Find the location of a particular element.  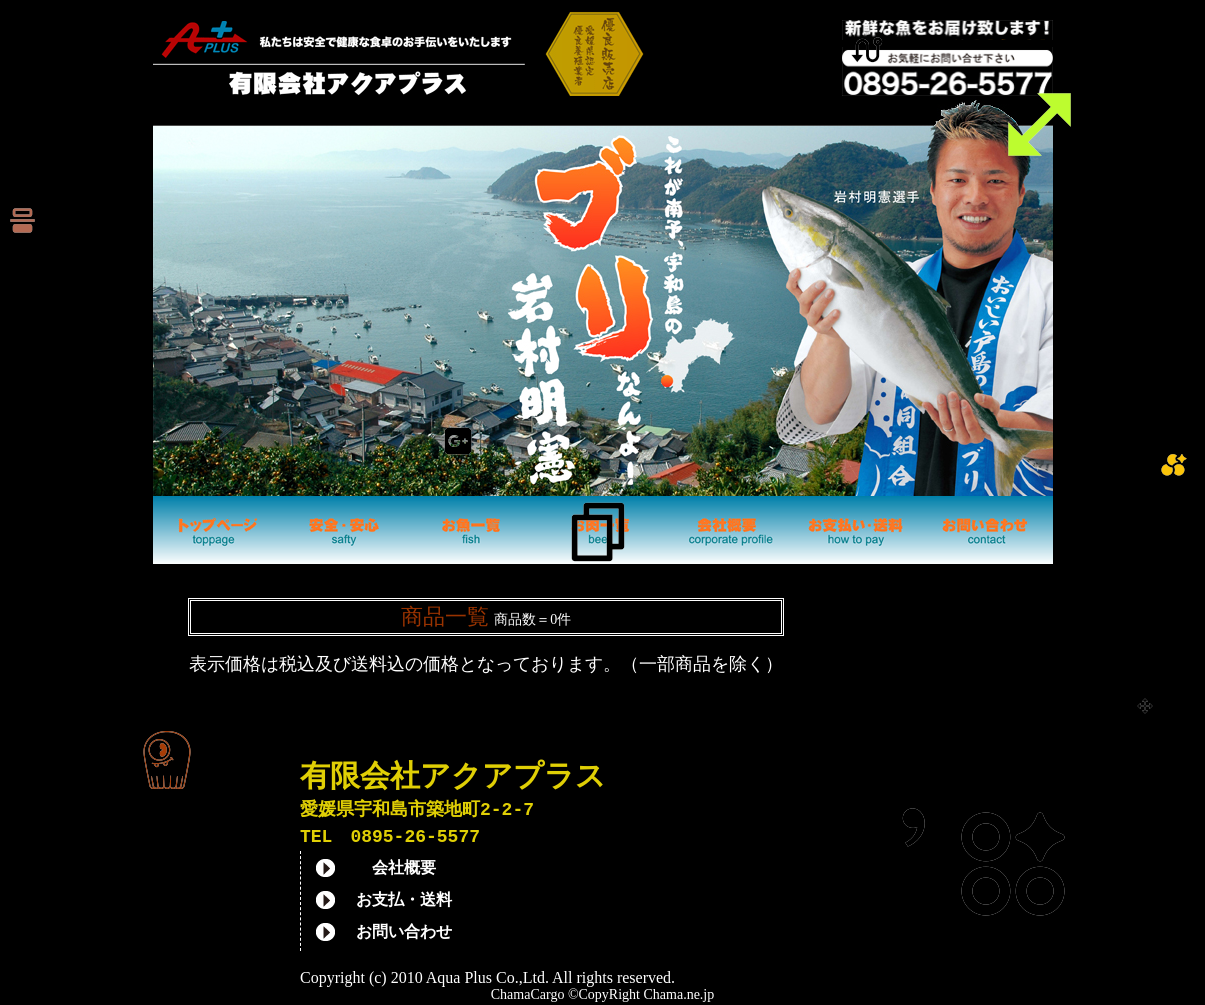

expand content to fullscreen is located at coordinates (1039, 124).